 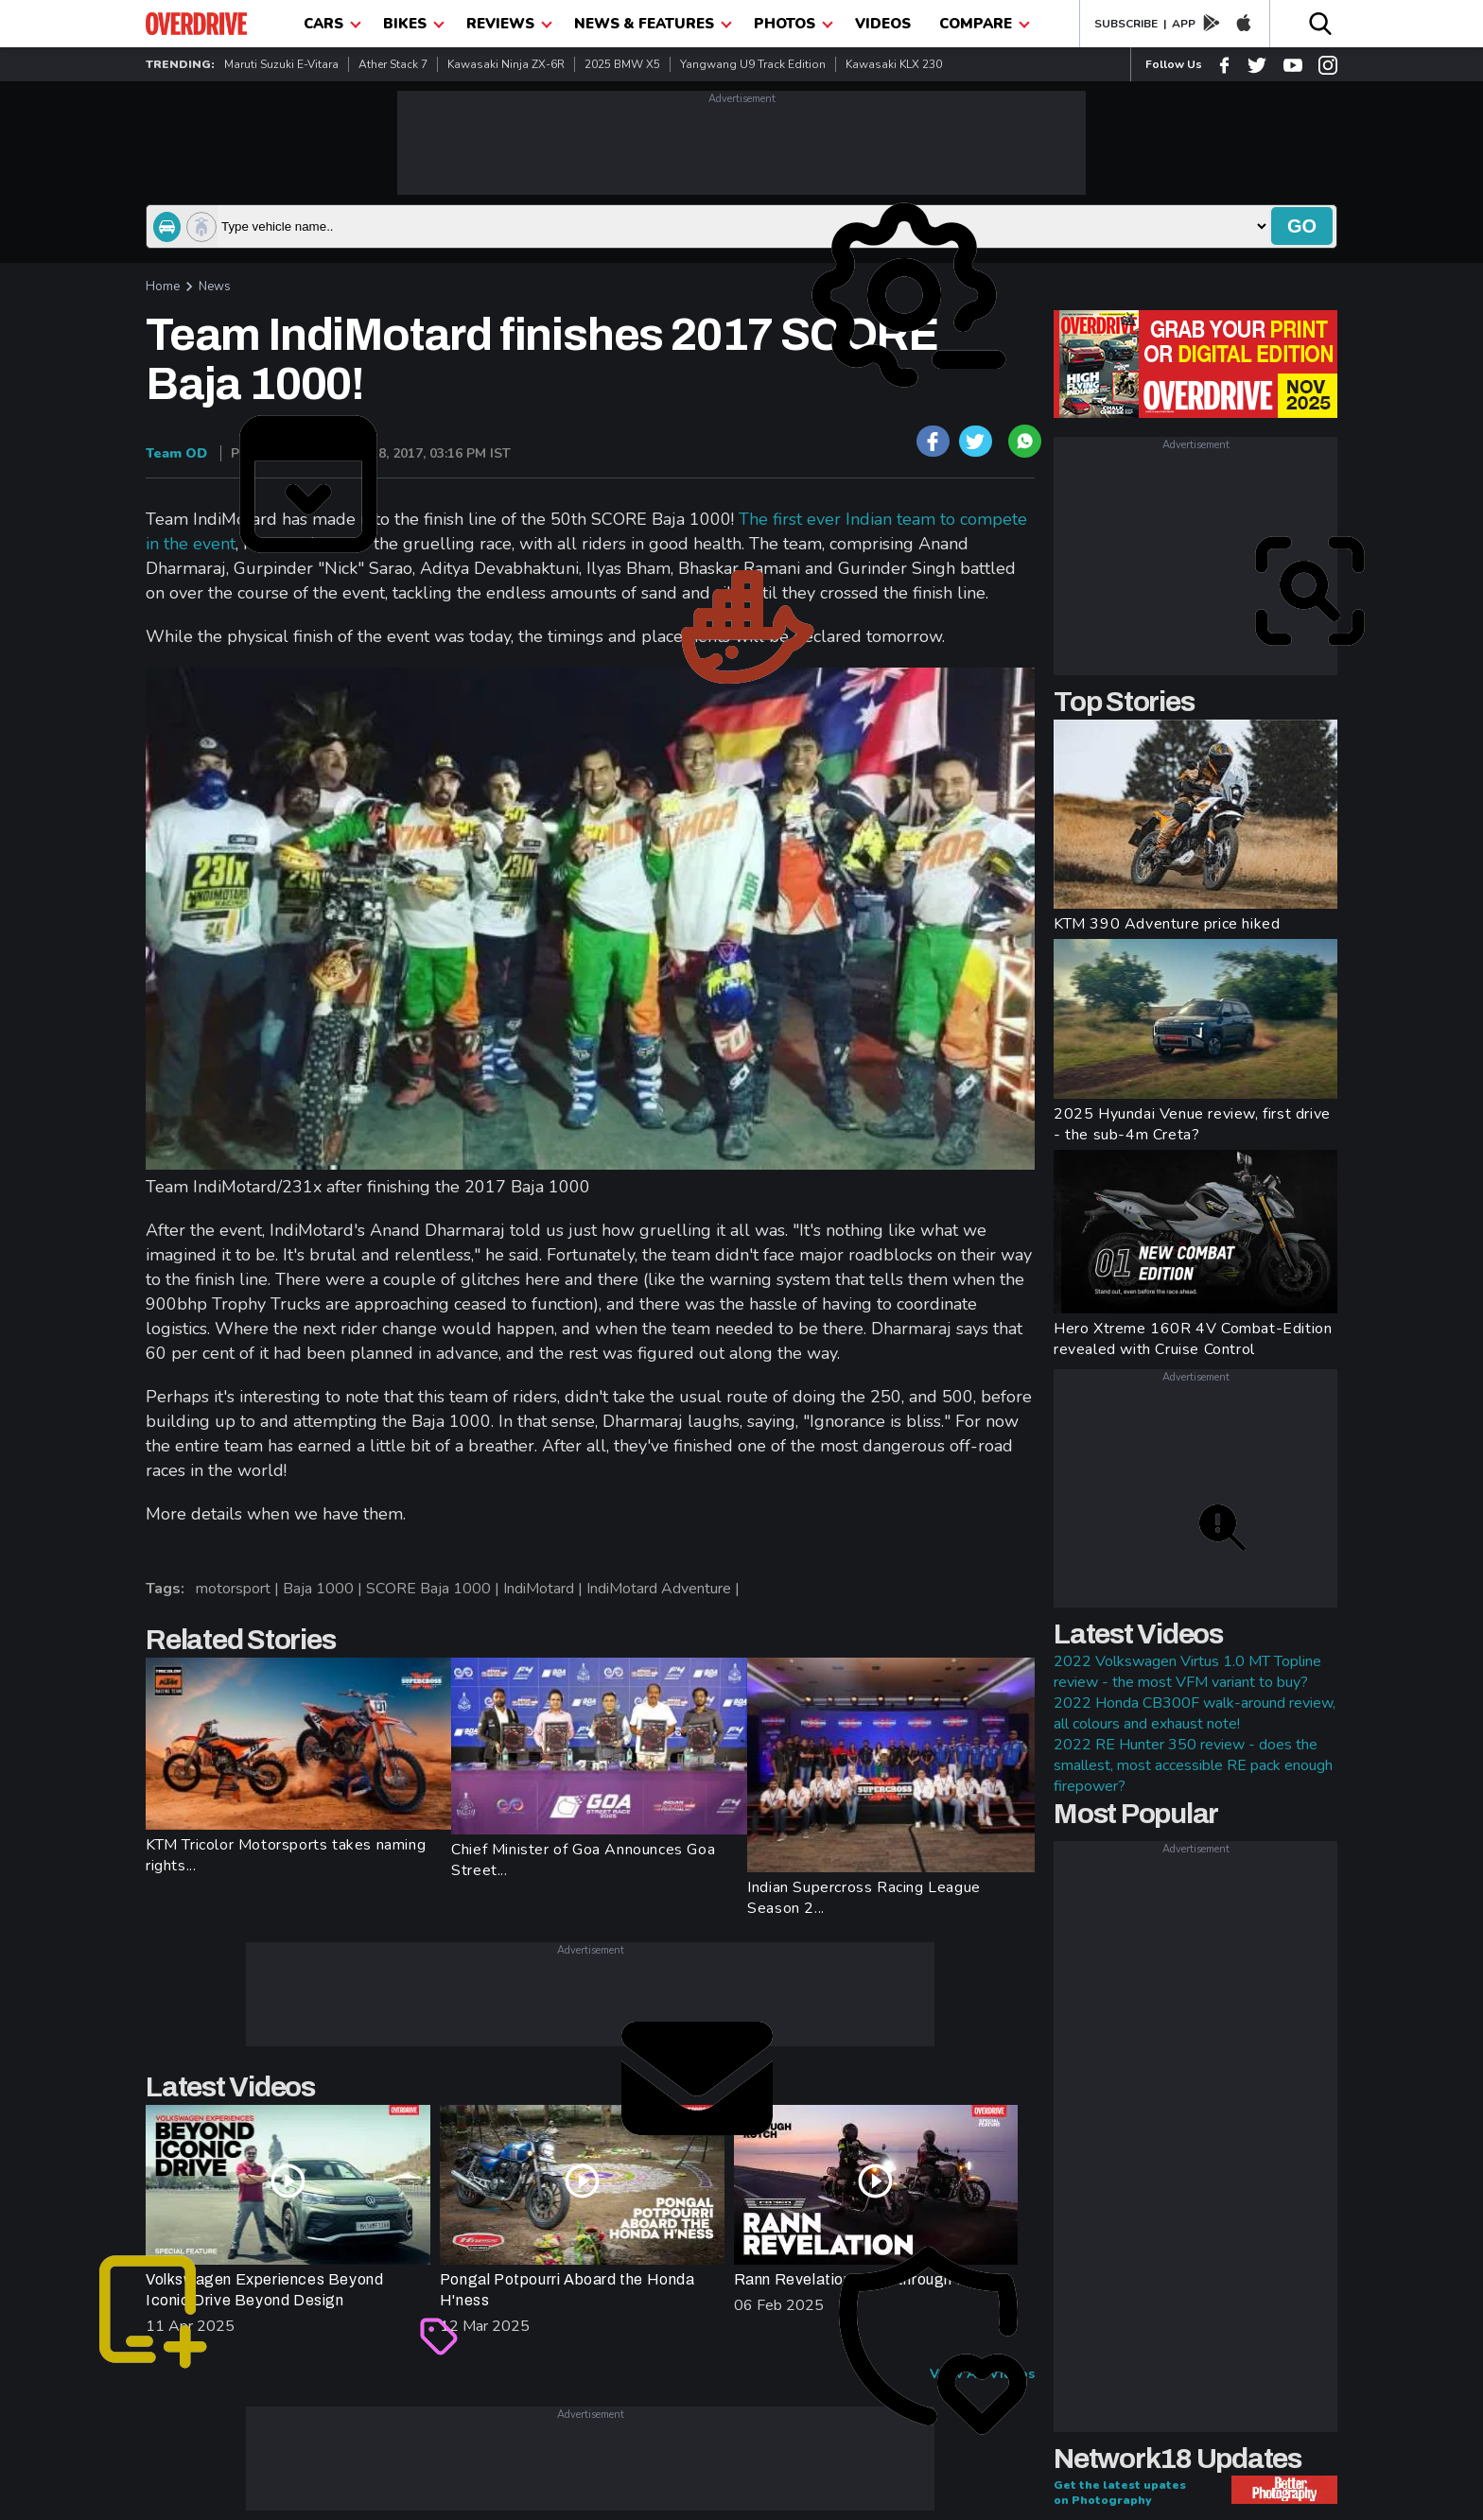 What do you see at coordinates (1310, 591) in the screenshot?
I see `scan or search within a selected area` at bounding box center [1310, 591].